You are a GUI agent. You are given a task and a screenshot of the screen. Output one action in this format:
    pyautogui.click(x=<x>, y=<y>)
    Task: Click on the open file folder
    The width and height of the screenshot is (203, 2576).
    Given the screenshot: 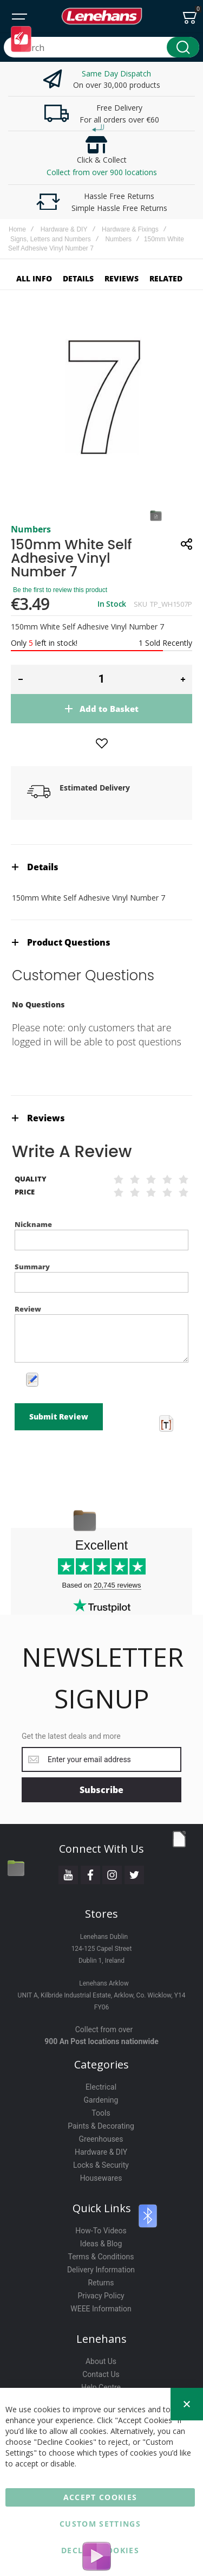 What is the action you would take?
    pyautogui.click(x=84, y=1520)
    